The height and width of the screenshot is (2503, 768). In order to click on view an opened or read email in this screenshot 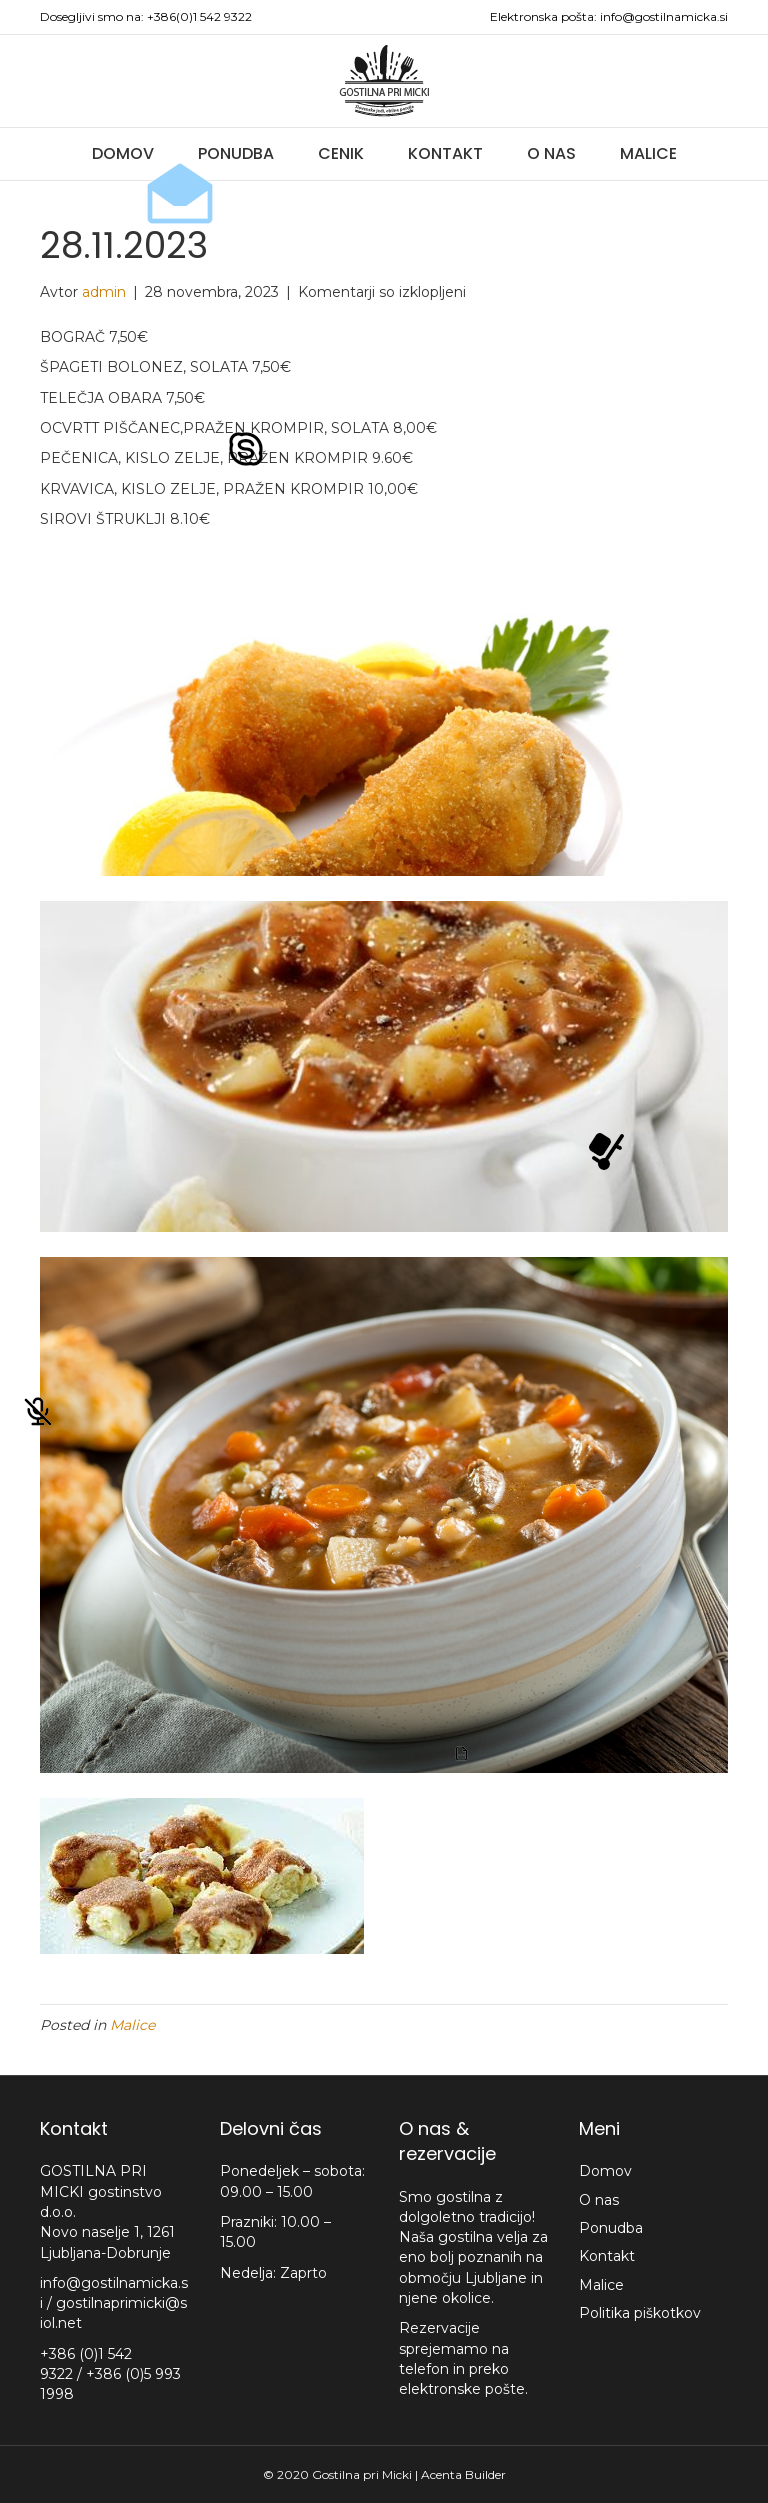, I will do `click(180, 196)`.